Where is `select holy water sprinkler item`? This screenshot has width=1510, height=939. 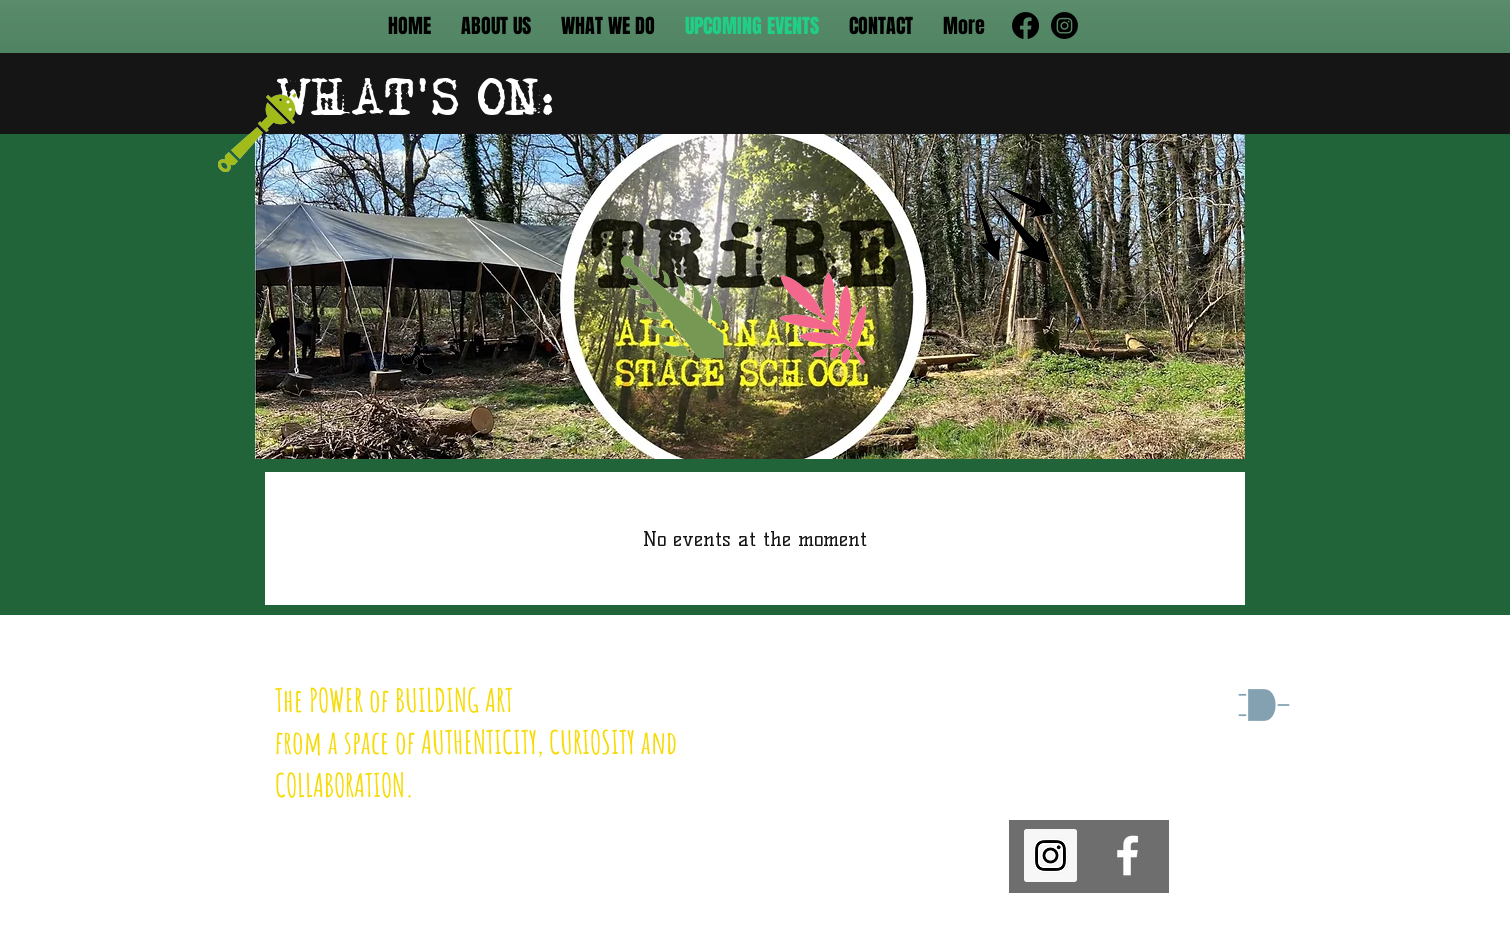
select holy water sprinkler item is located at coordinates (257, 132).